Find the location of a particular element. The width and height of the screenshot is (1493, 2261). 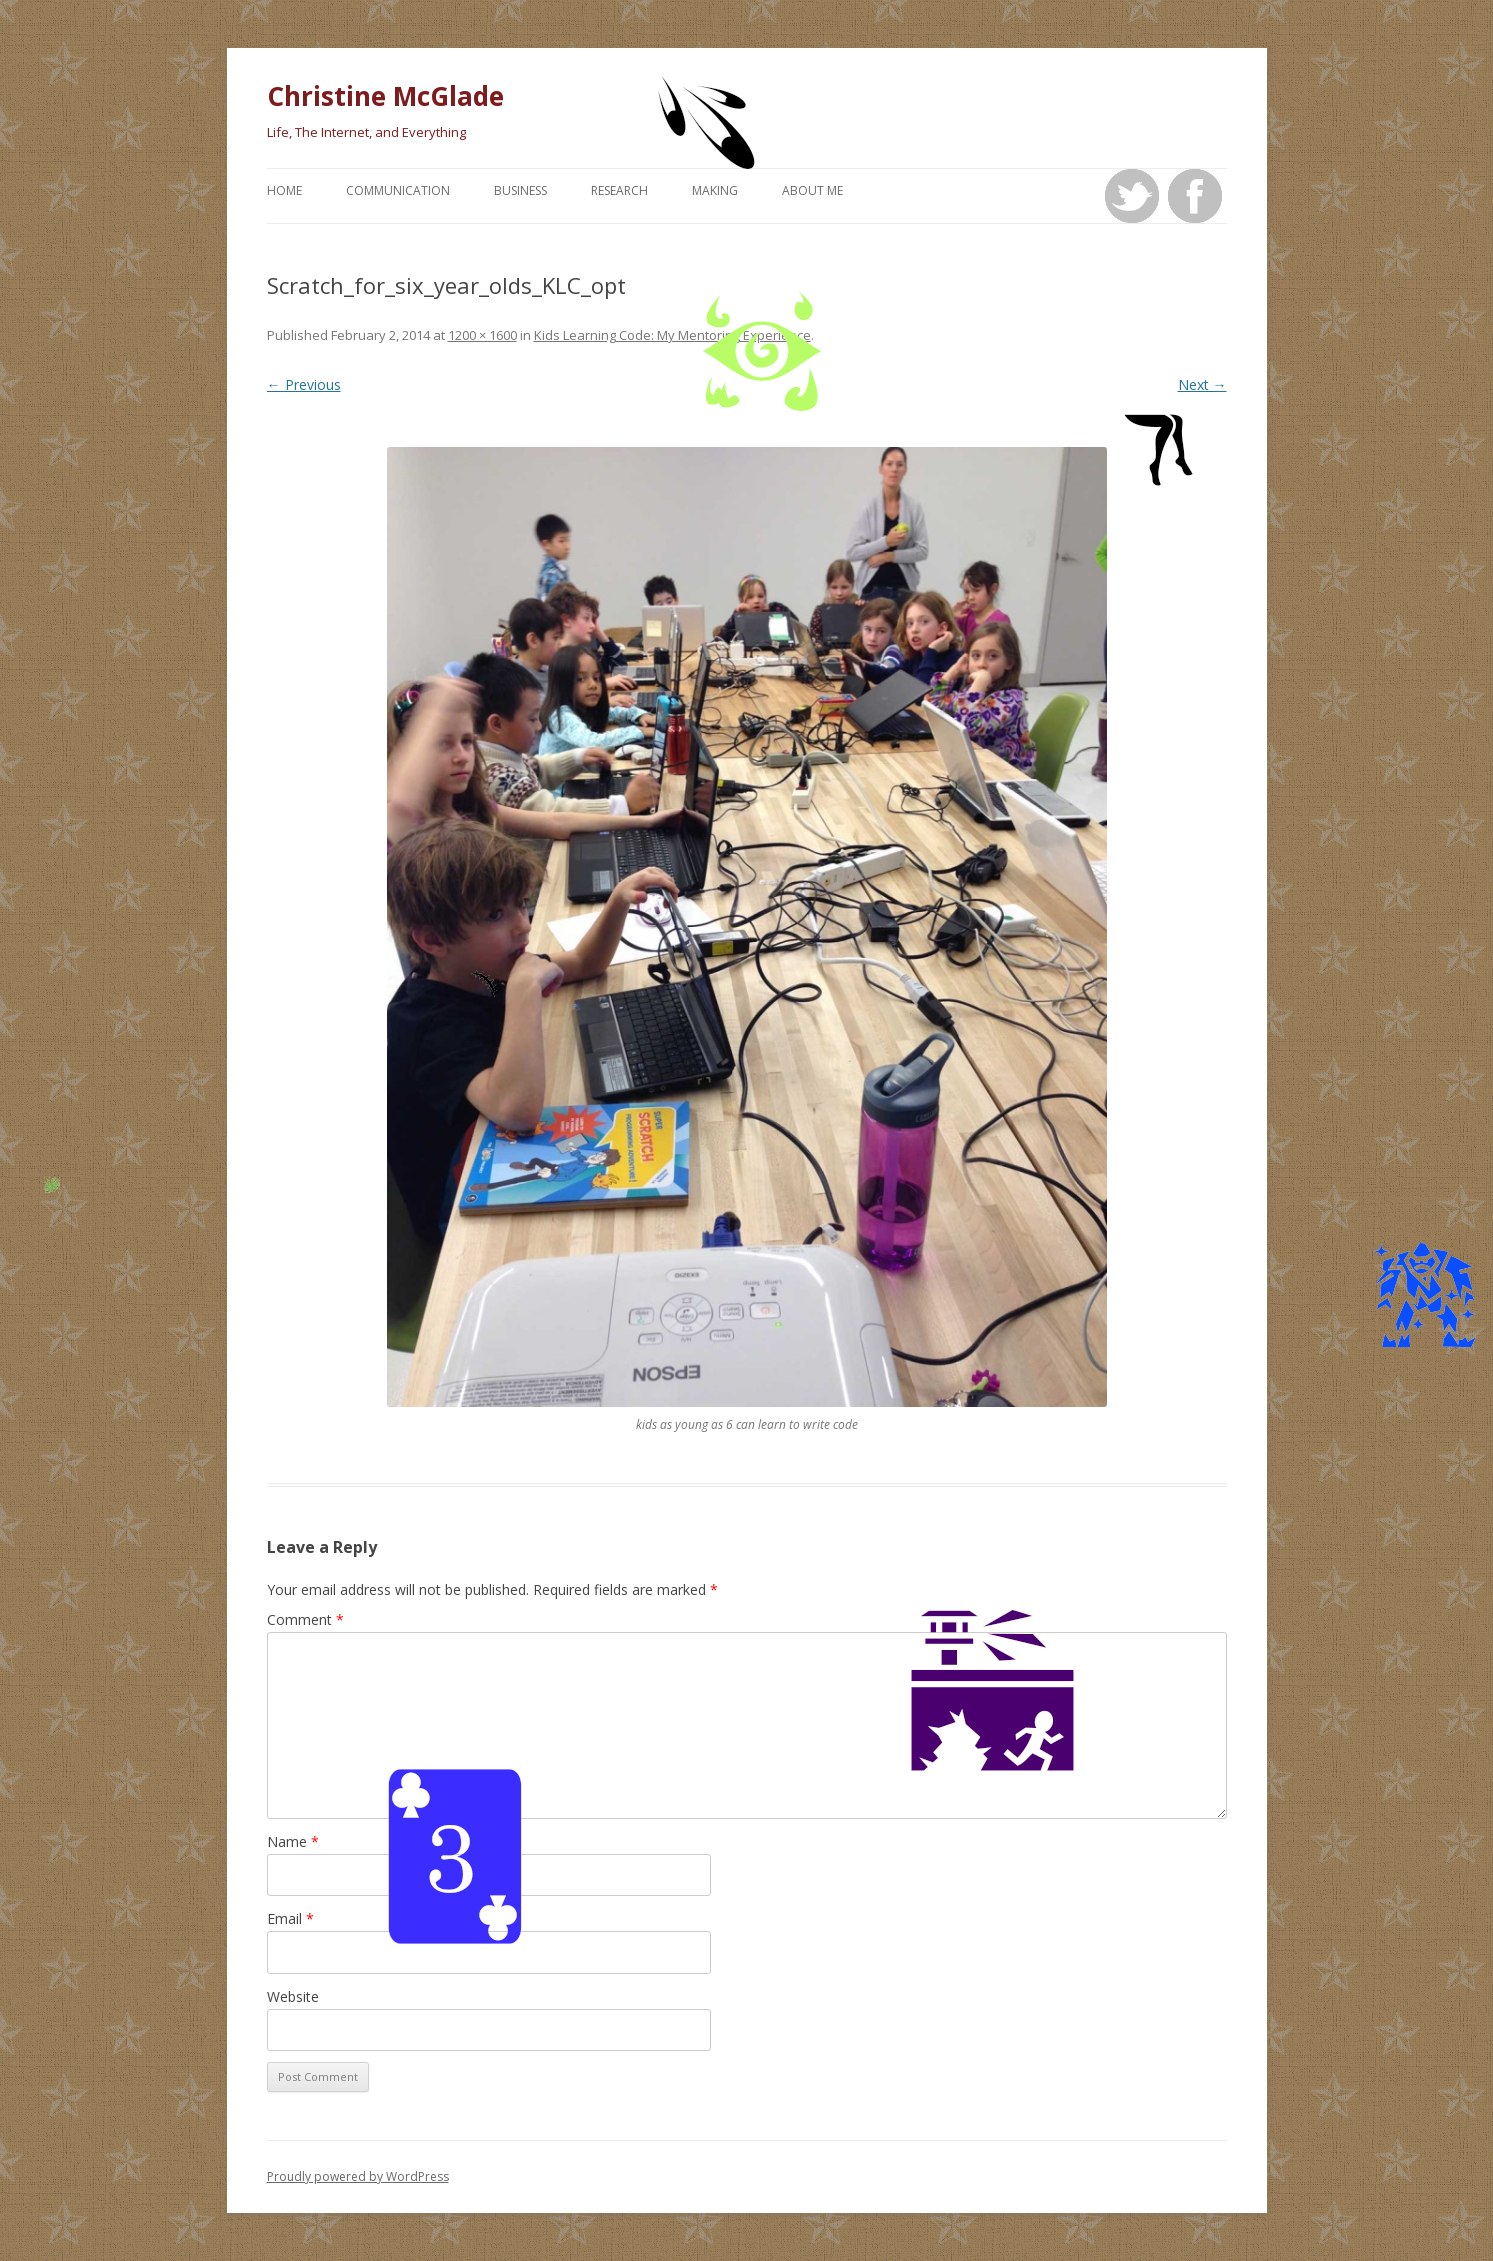

ice golem character or unit in a game is located at coordinates (1424, 1294).